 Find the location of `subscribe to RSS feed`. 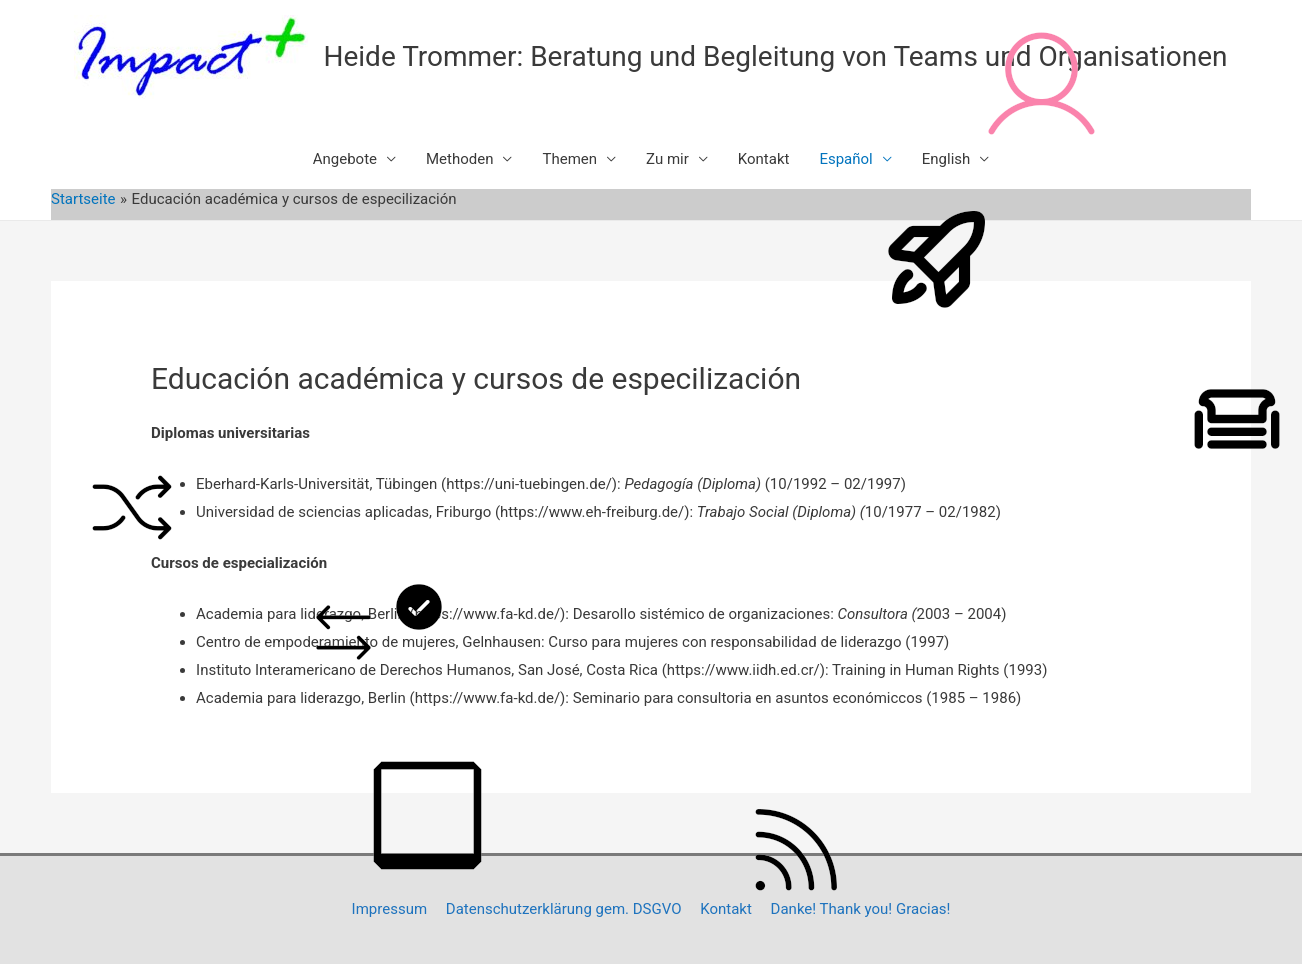

subscribe to RSS feed is located at coordinates (792, 853).